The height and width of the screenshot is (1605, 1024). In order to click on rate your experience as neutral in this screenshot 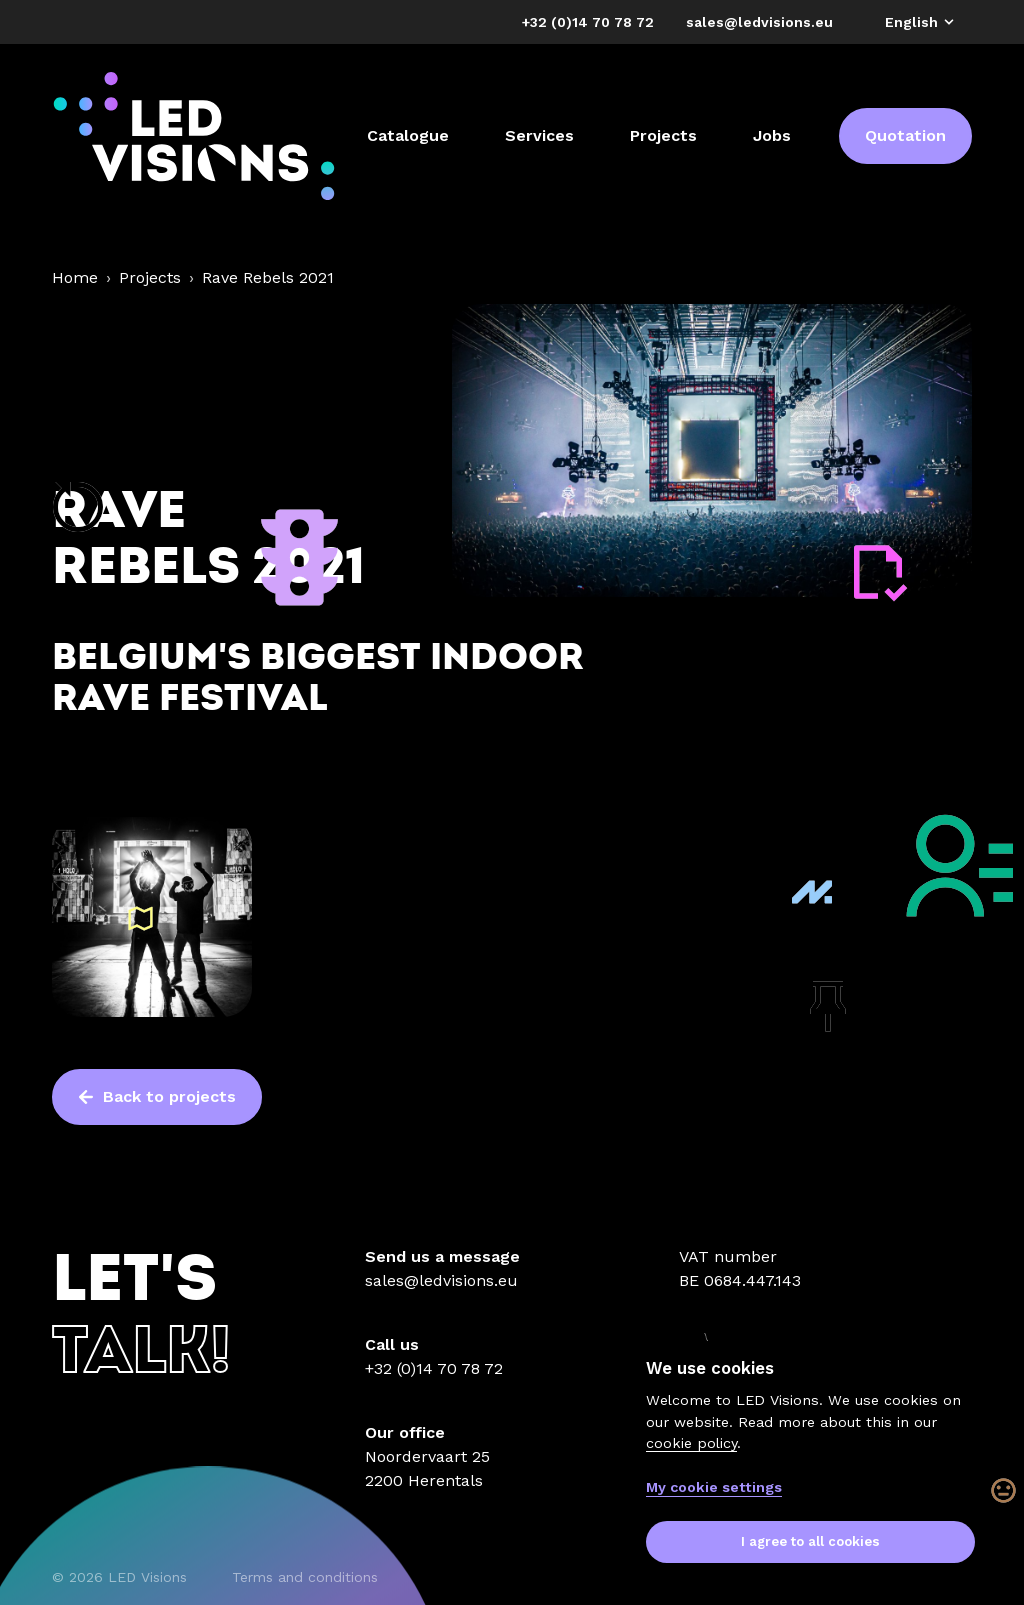, I will do `click(1003, 1490)`.